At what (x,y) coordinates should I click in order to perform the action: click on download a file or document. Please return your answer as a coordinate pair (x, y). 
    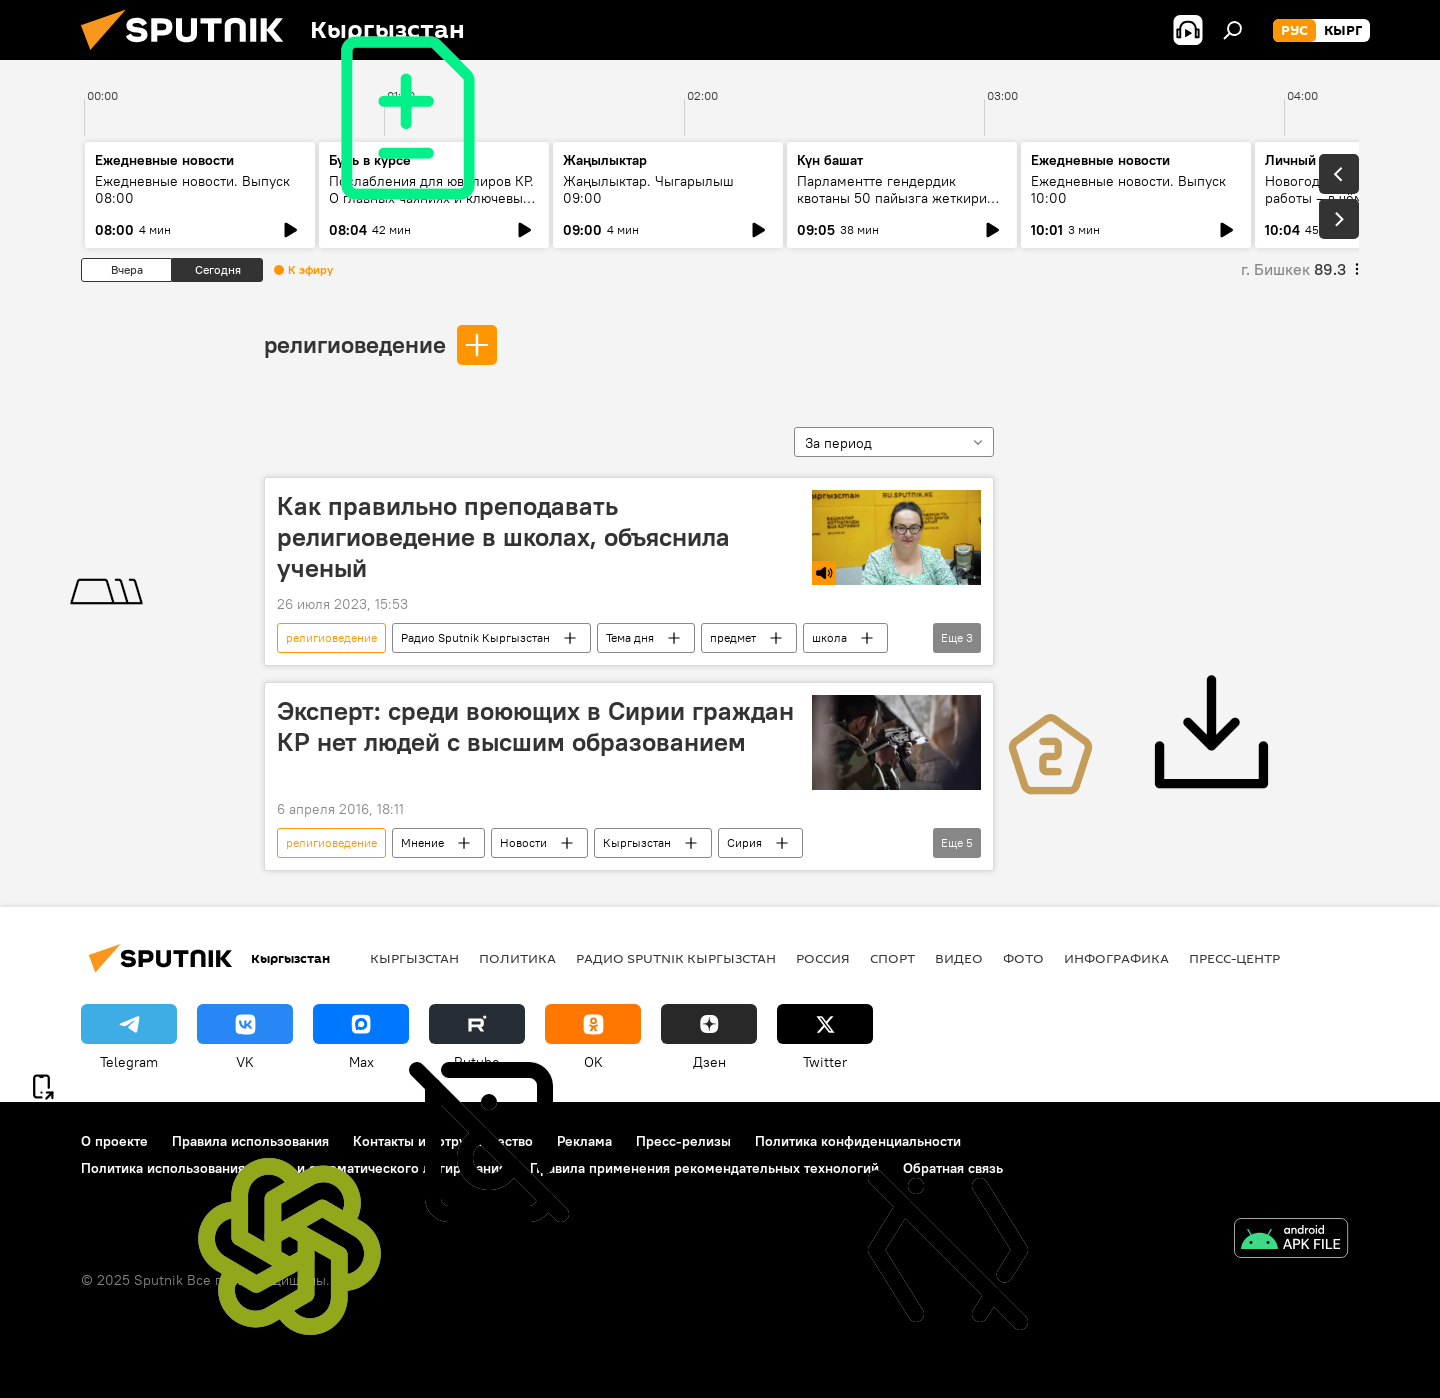
    Looking at the image, I should click on (1211, 736).